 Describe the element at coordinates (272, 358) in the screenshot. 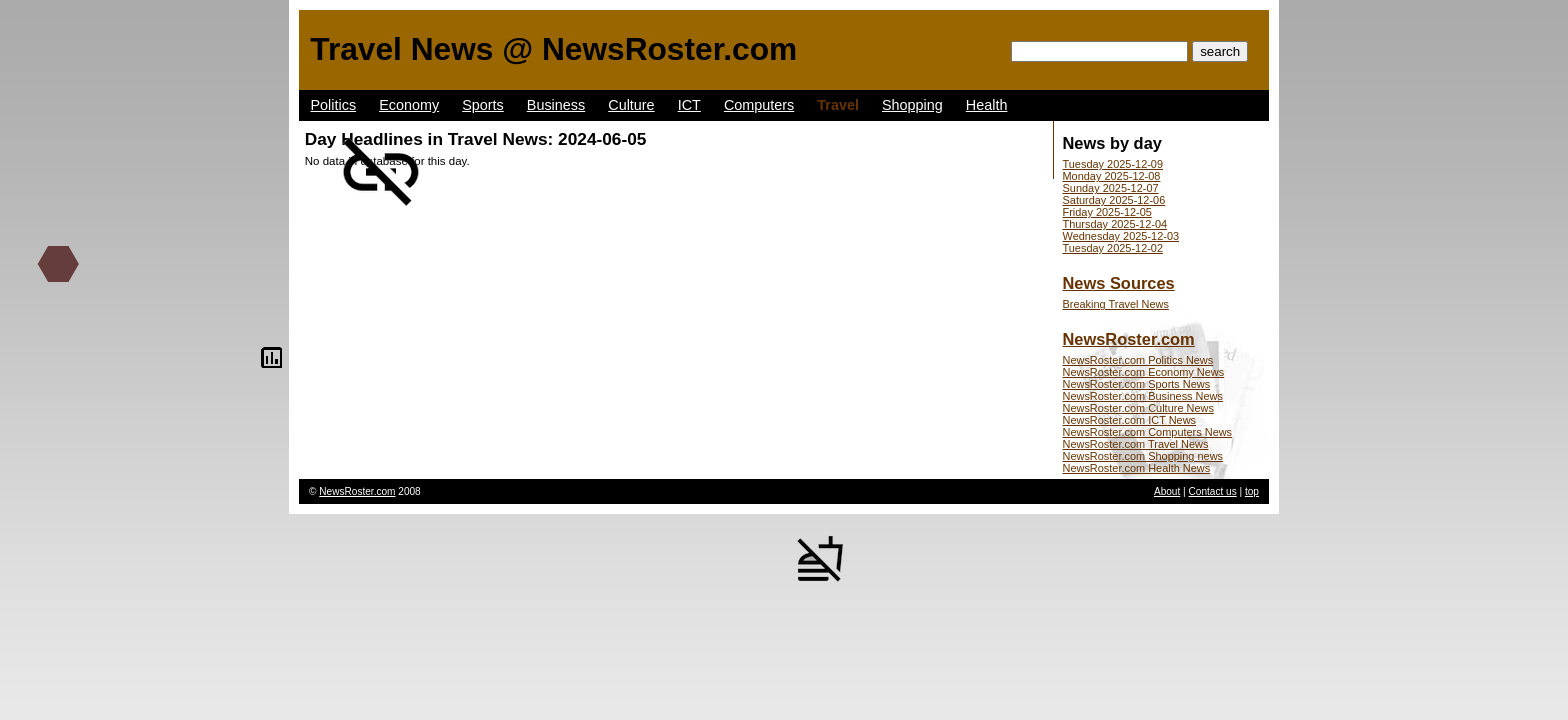

I see `insert a chart or graph into a document` at that location.